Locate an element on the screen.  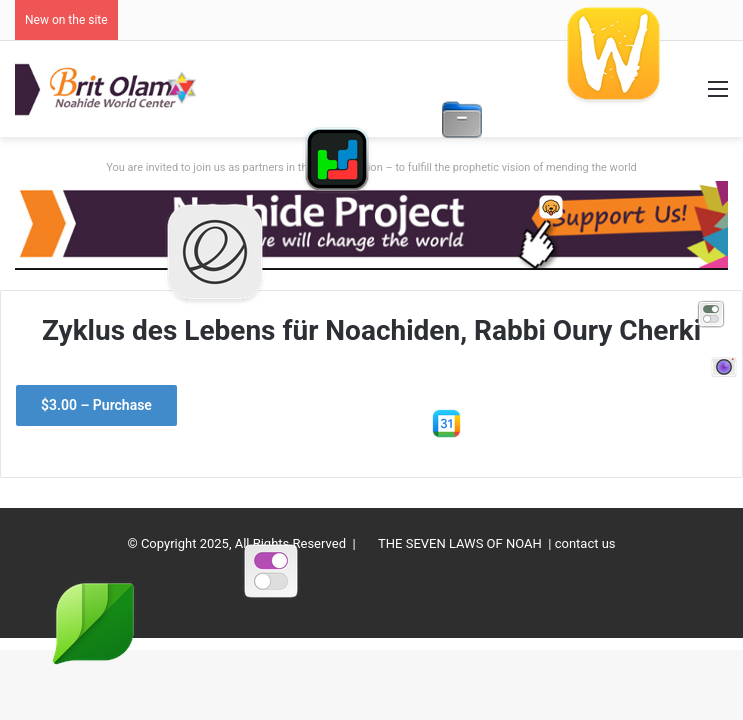
open system settings or preferences is located at coordinates (271, 571).